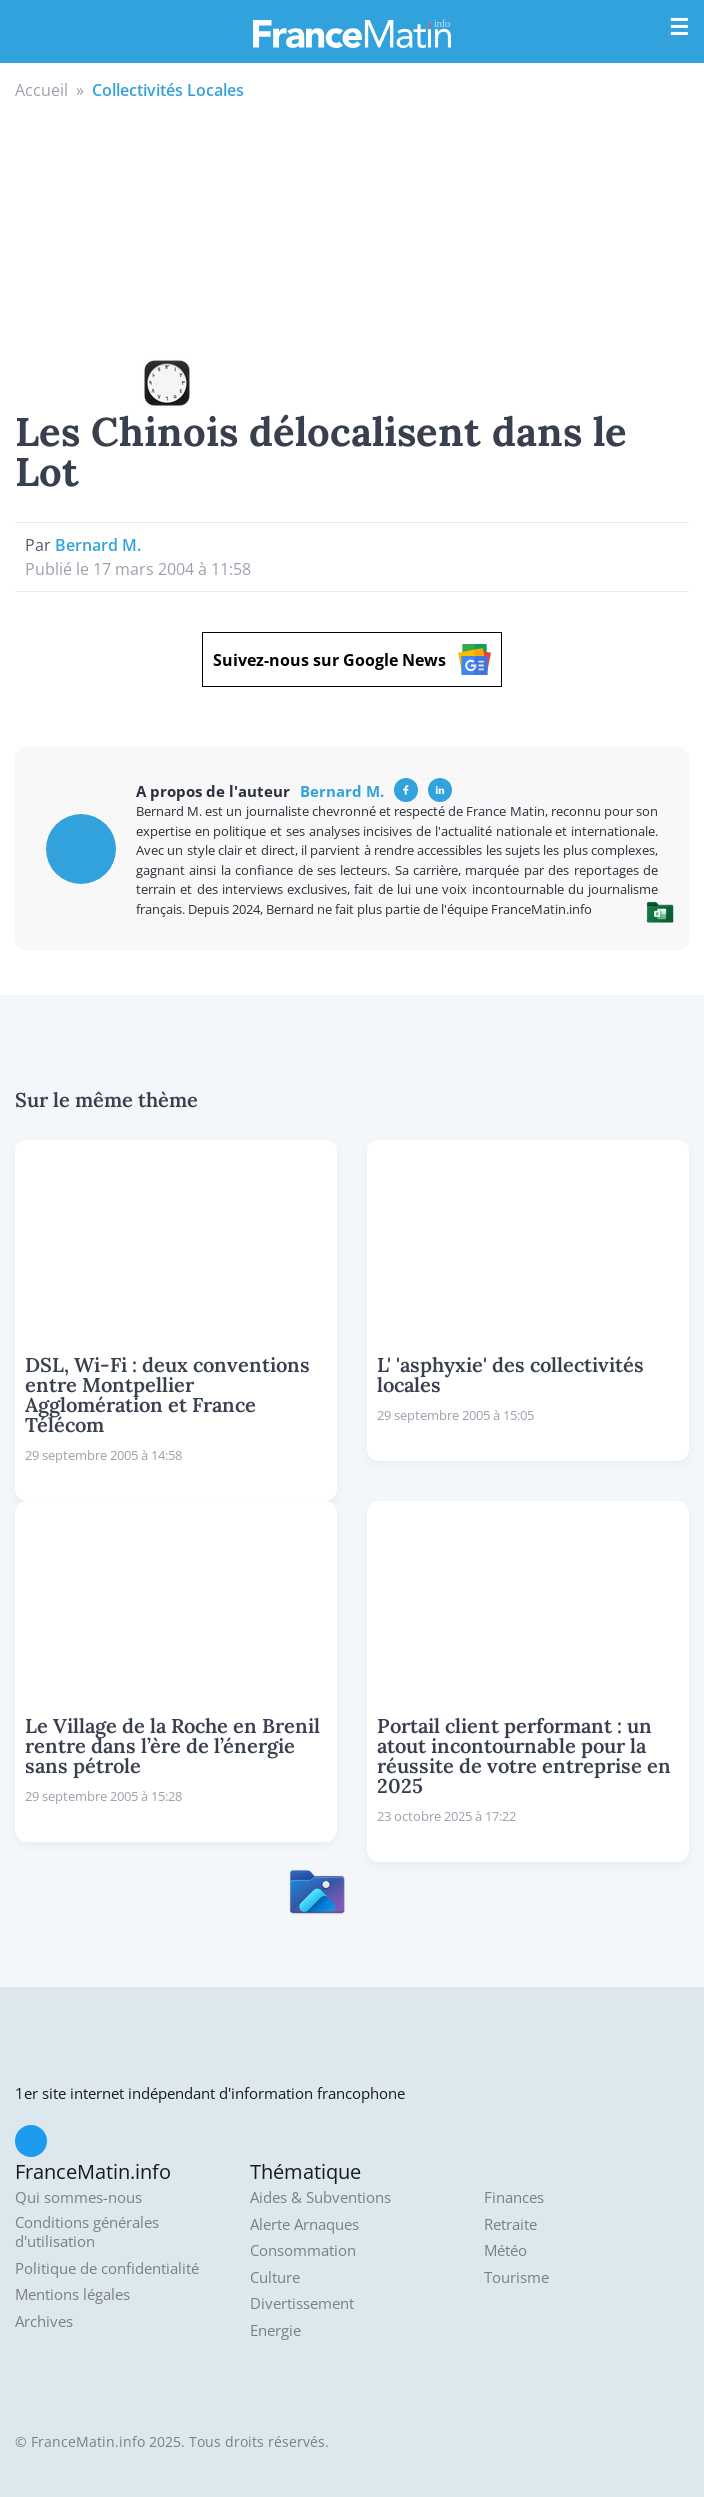 The height and width of the screenshot is (2497, 704). What do you see at coordinates (167, 383) in the screenshot?
I see `open the clock app` at bounding box center [167, 383].